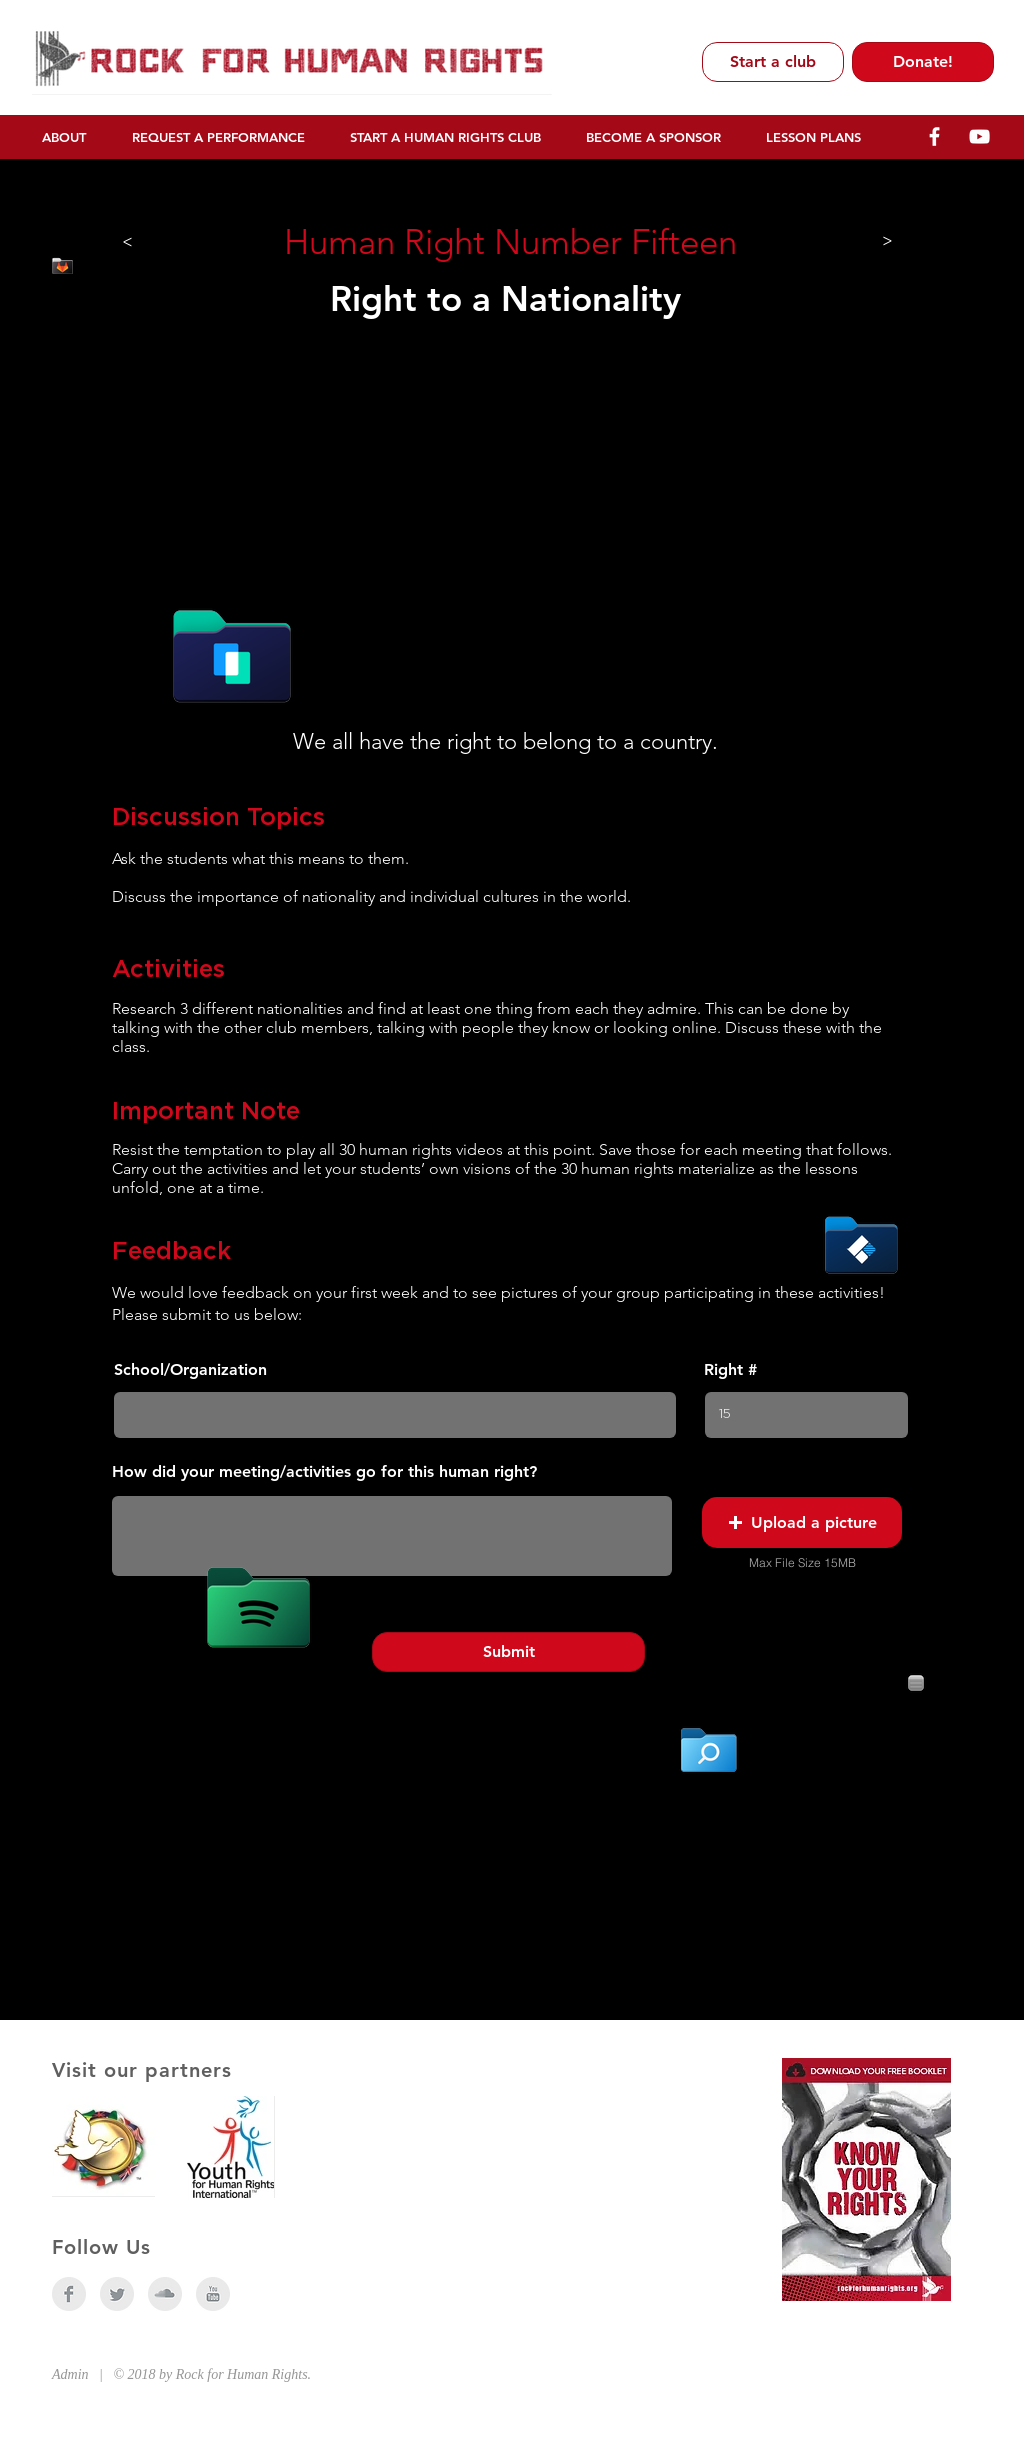 Image resolution: width=1024 pixels, height=2439 pixels. Describe the element at coordinates (916, 1683) in the screenshot. I see `open the notes app` at that location.